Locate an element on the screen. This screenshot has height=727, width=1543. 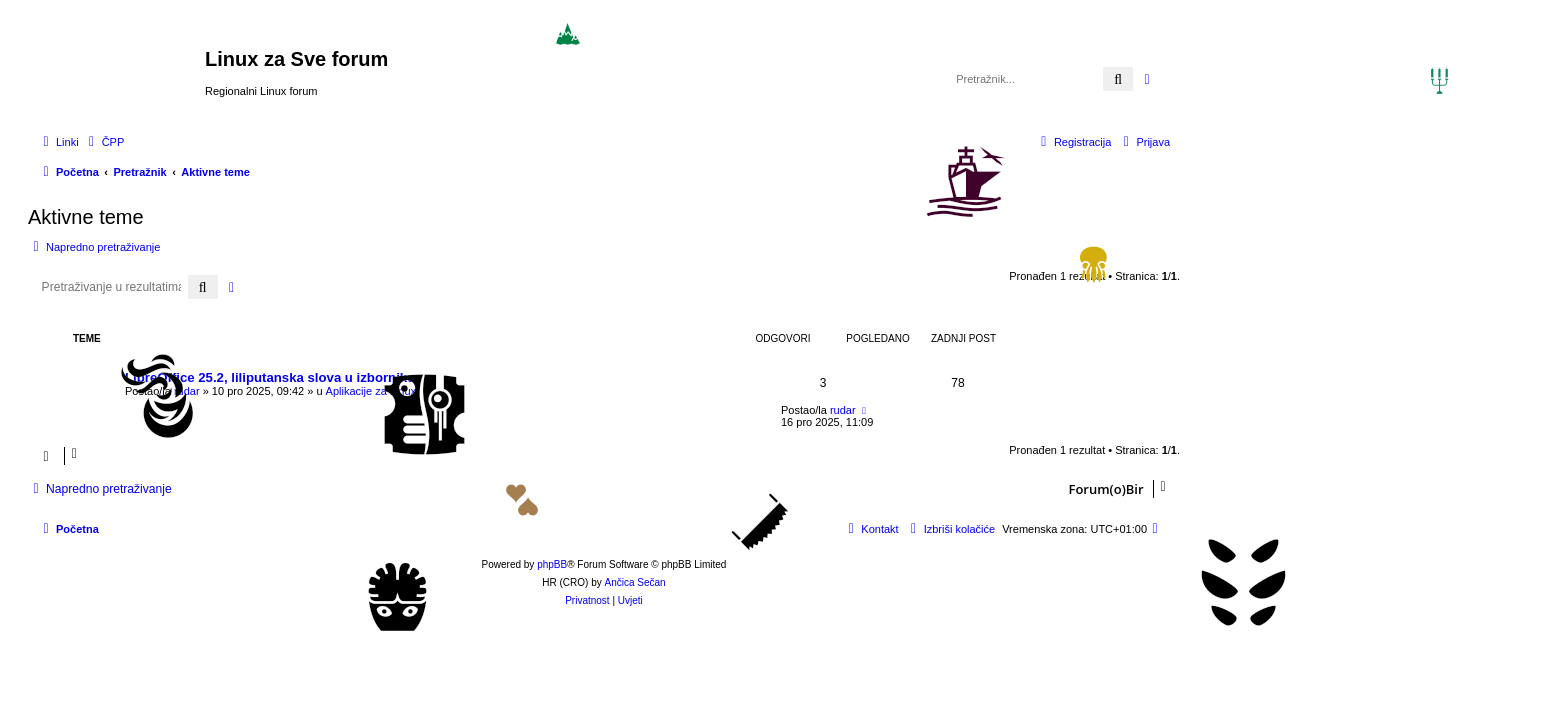
view mountain or terrain features is located at coordinates (568, 35).